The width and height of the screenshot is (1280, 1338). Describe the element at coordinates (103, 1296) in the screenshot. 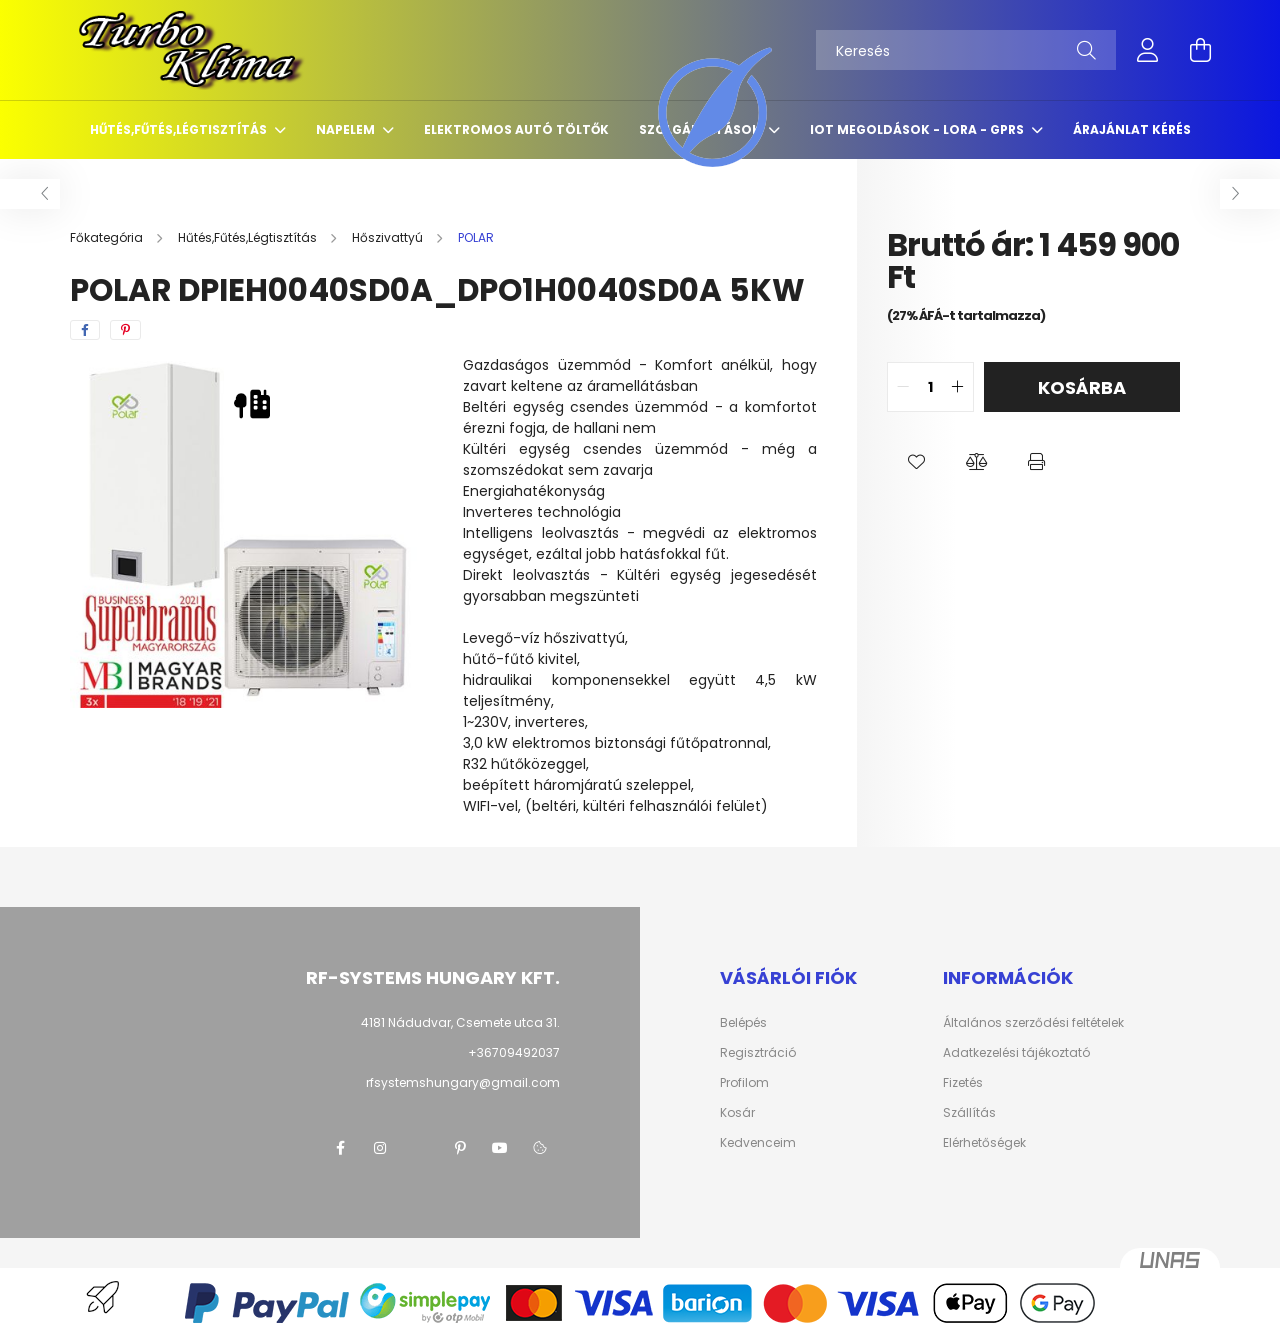

I see `launch or deploy a project` at that location.